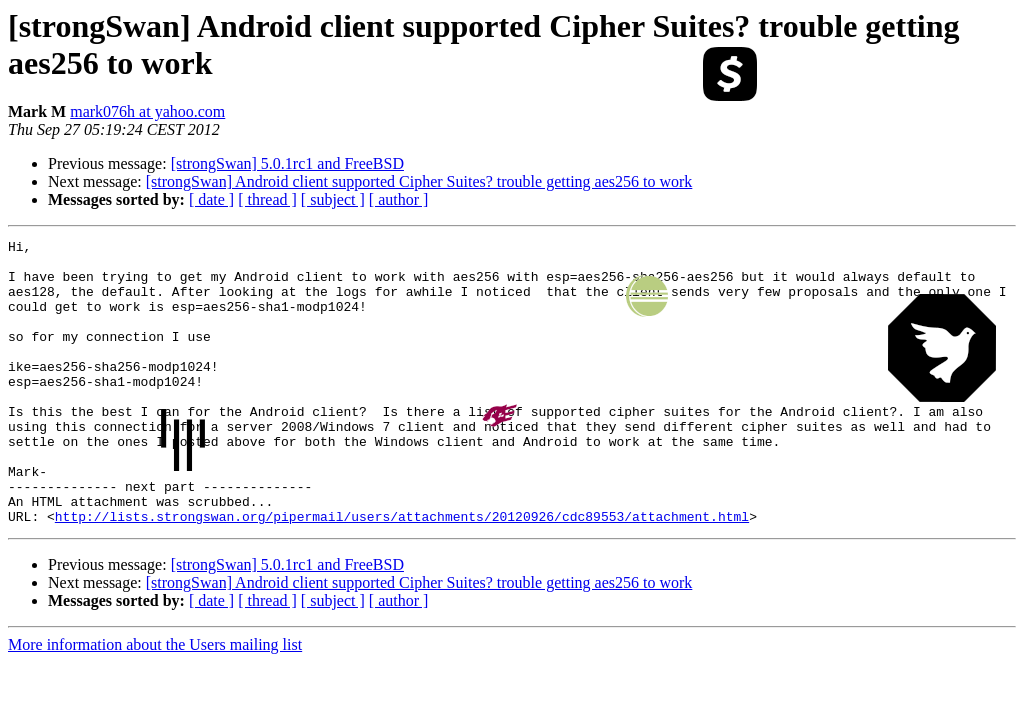 The height and width of the screenshot is (720, 1024). I want to click on open AdAway ad-blocking app, so click(942, 348).